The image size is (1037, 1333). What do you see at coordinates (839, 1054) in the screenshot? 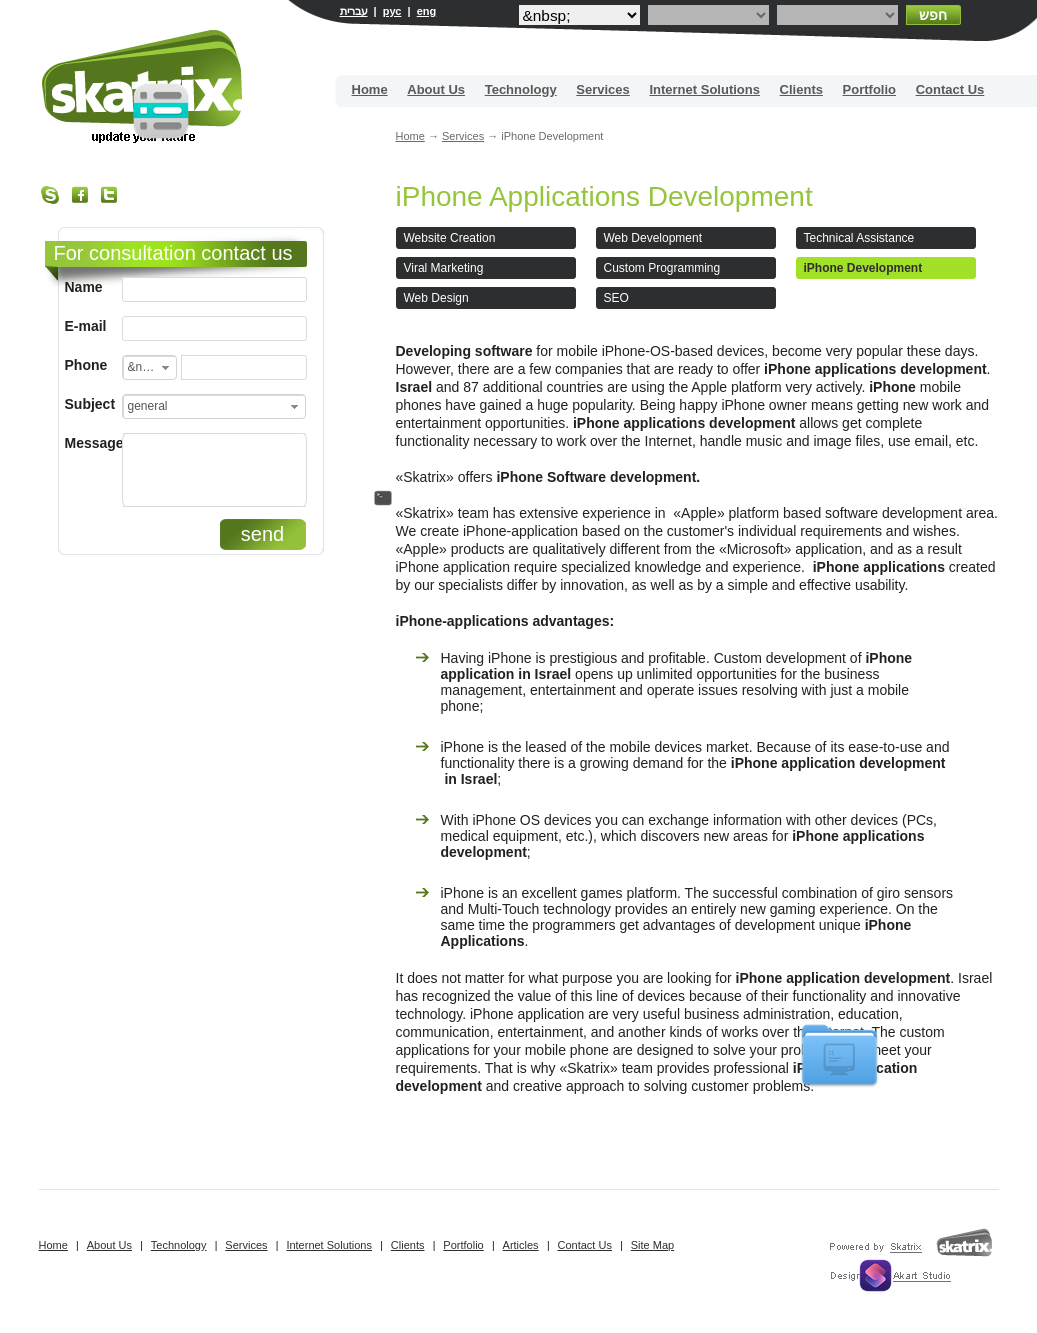
I see `open PC or windows computer folder` at bounding box center [839, 1054].